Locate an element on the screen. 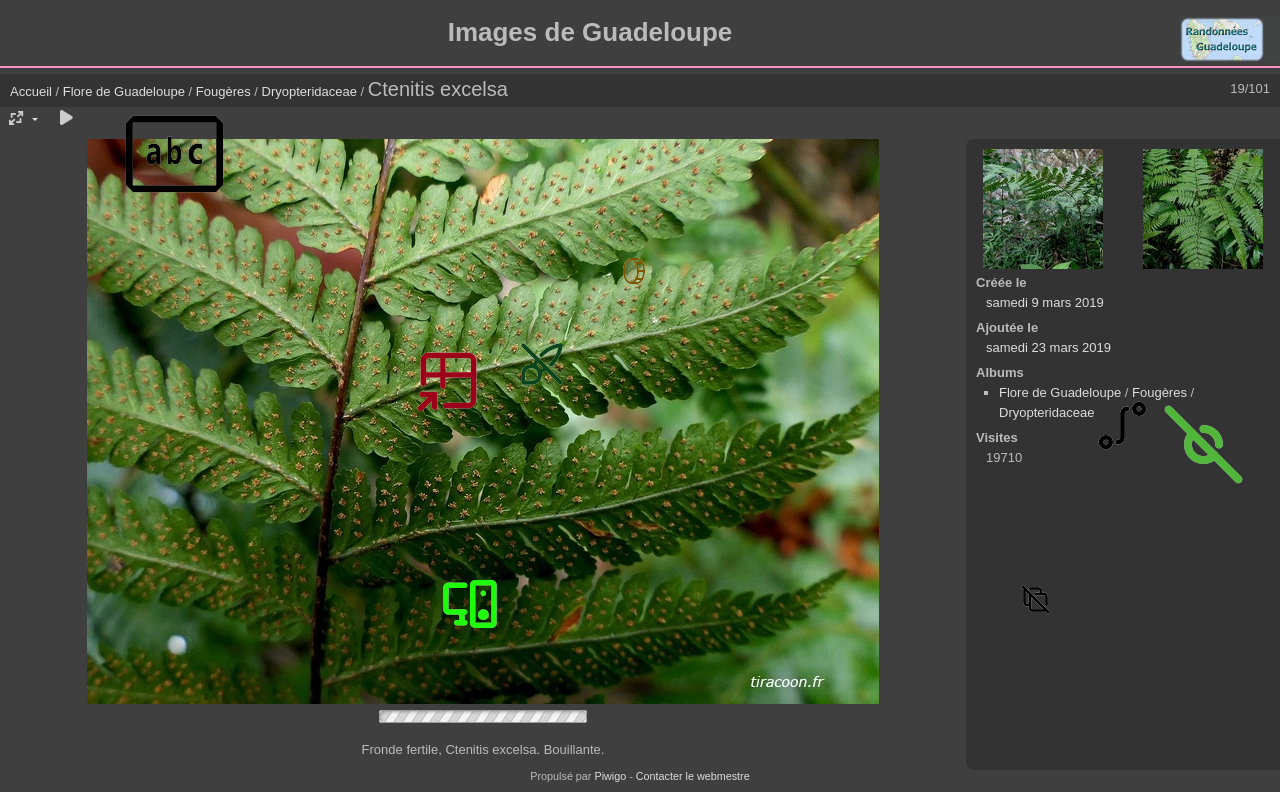  view account balance or credits is located at coordinates (634, 271).